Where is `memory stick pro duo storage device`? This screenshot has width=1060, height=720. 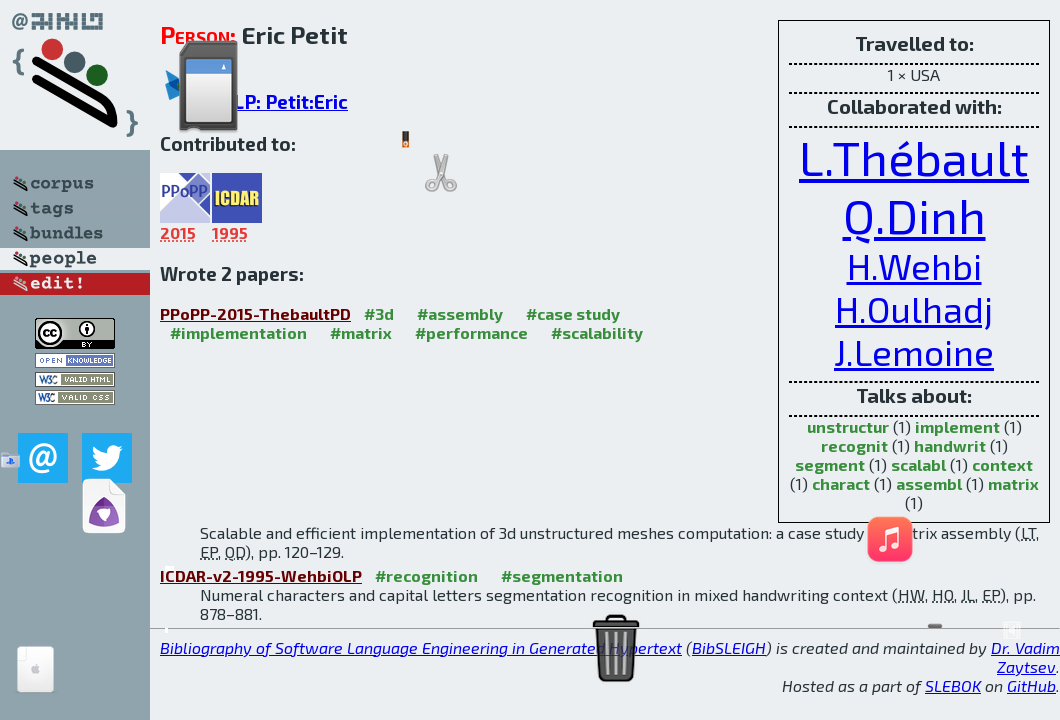
memory stick pro duo storage device is located at coordinates (208, 87).